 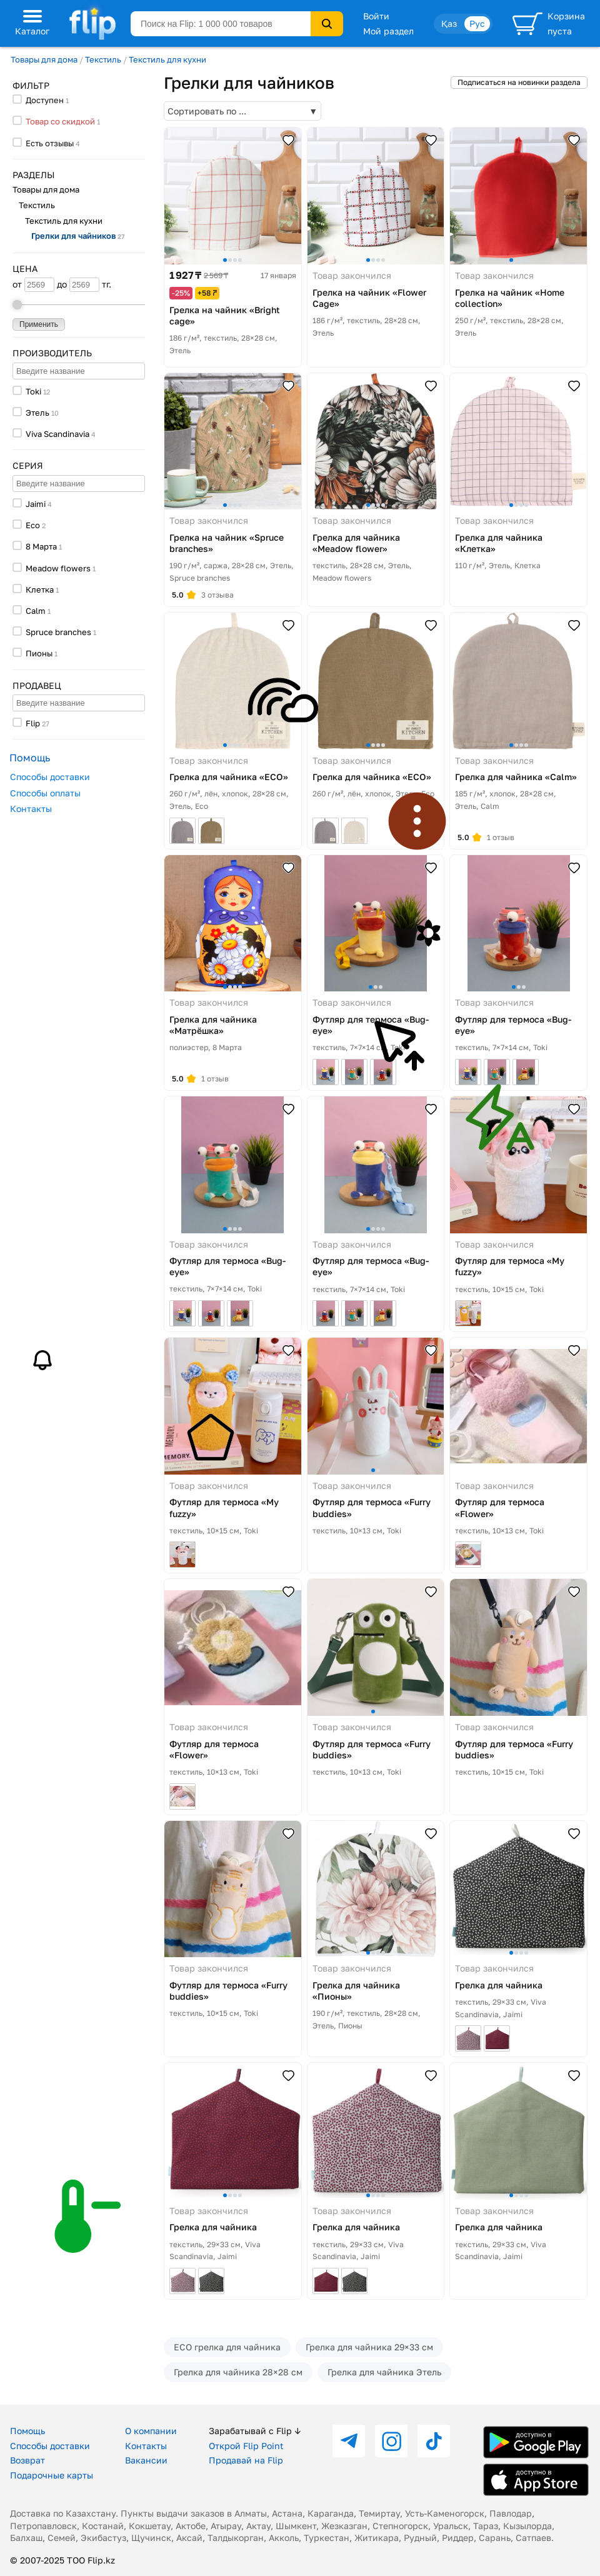 I want to click on apply a vintage or retro photo filter, so click(x=428, y=933).